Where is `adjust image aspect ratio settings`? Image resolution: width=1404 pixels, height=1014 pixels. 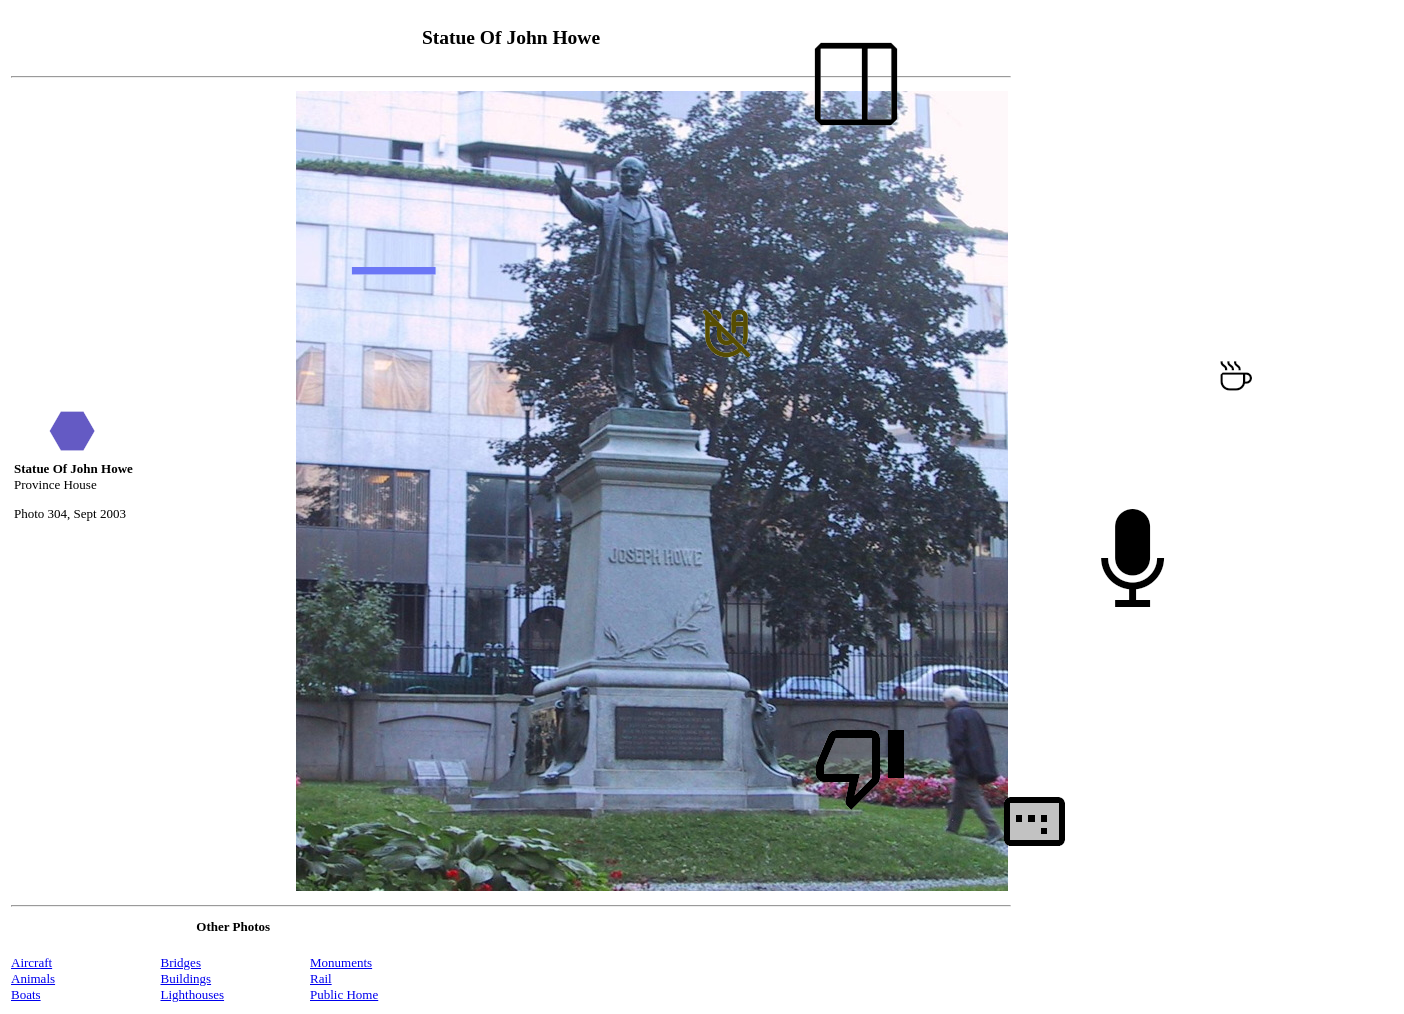
adjust image aspect ratio settings is located at coordinates (1034, 821).